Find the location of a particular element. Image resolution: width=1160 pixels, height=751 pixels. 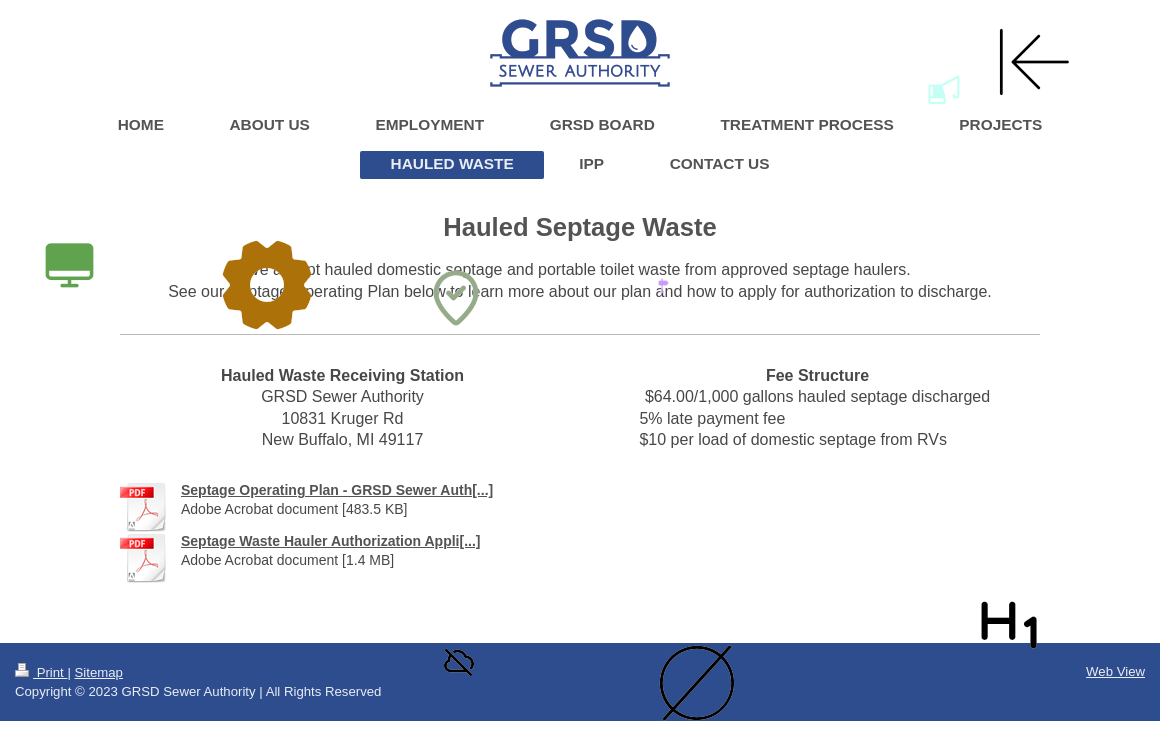

indicates an empty or null state is located at coordinates (697, 683).